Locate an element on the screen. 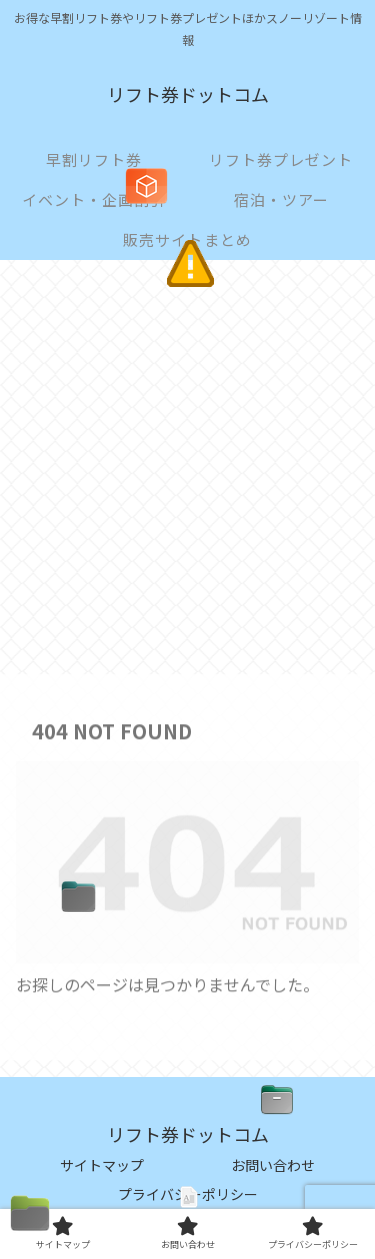 The width and height of the screenshot is (375, 1259). indicates a OneDrive sync warning or issue is located at coordinates (190, 263).